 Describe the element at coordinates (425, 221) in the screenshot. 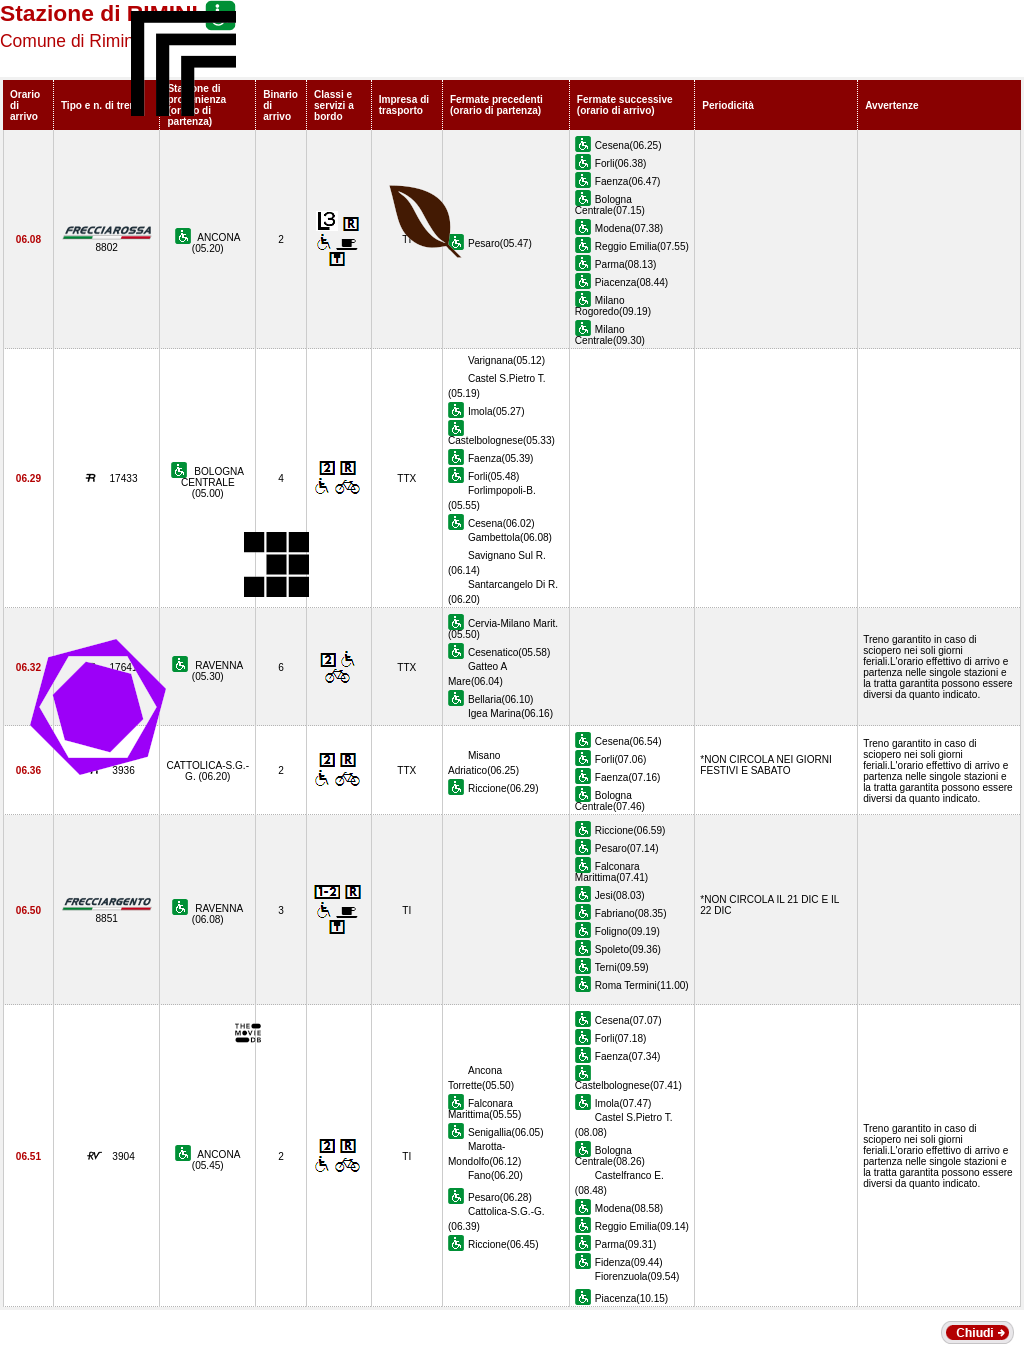

I see `envira gallery logo` at that location.